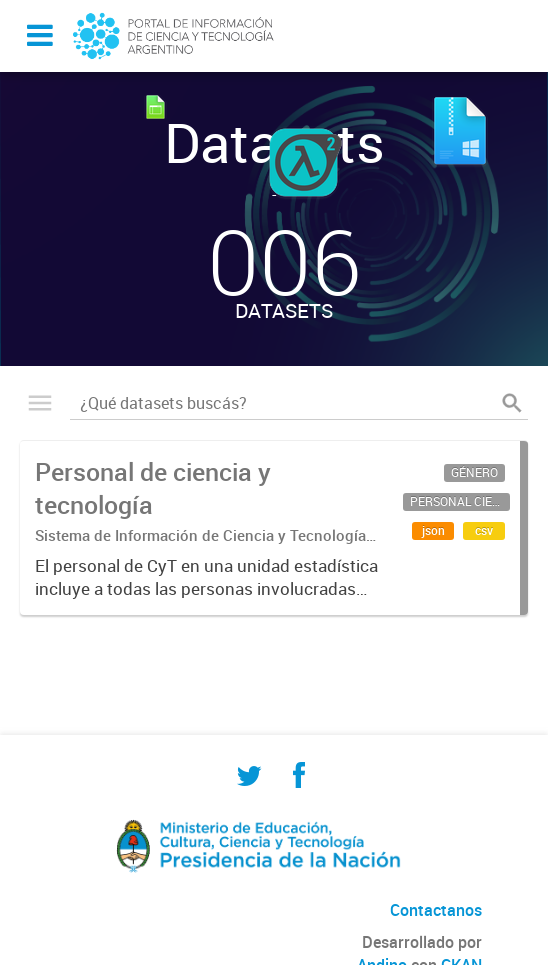  Describe the element at coordinates (155, 107) in the screenshot. I see `a QML source code file` at that location.